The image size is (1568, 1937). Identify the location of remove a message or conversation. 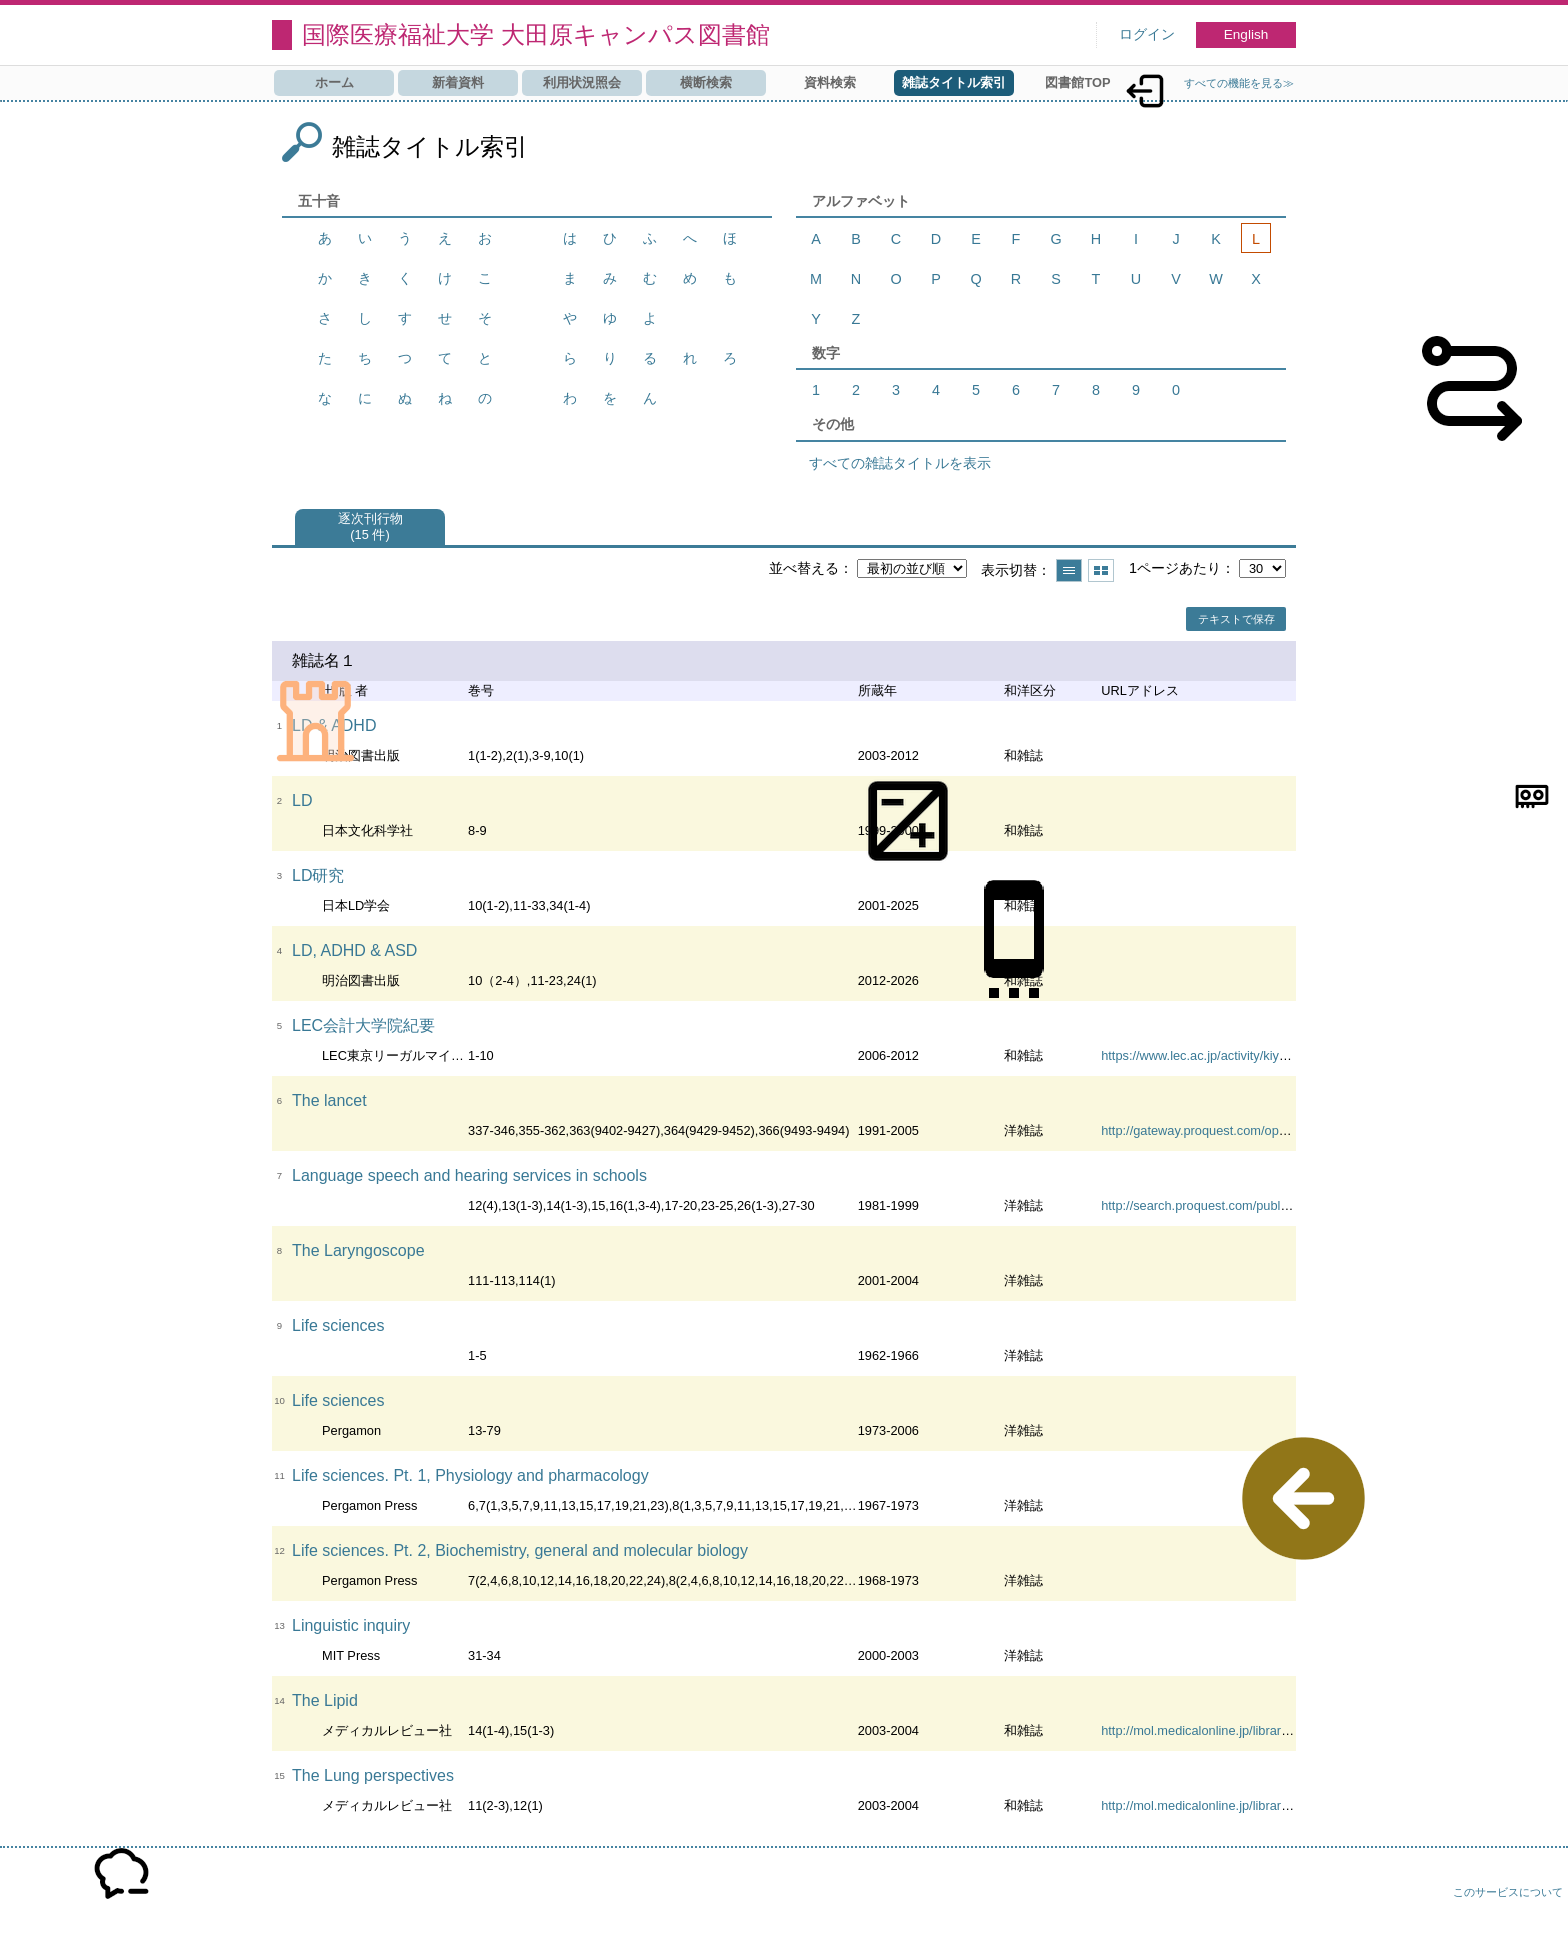
(120, 1873).